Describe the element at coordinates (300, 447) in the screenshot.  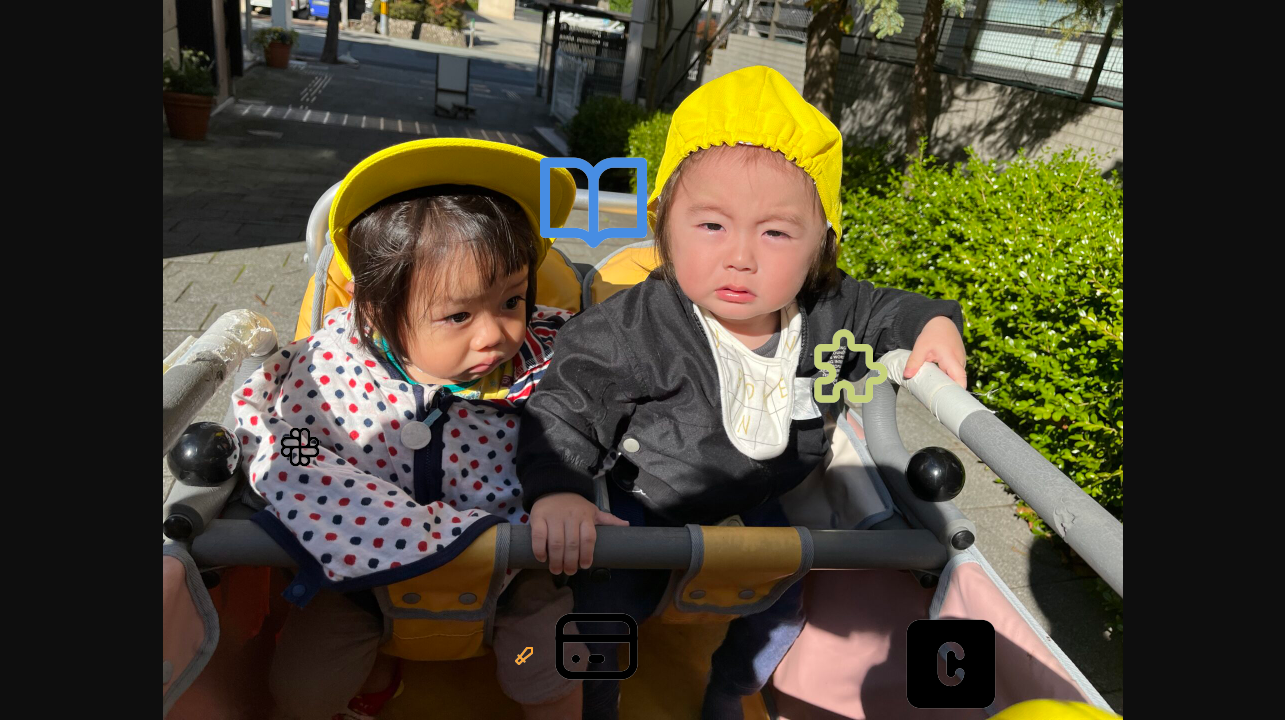
I see `open Slack messaging app` at that location.